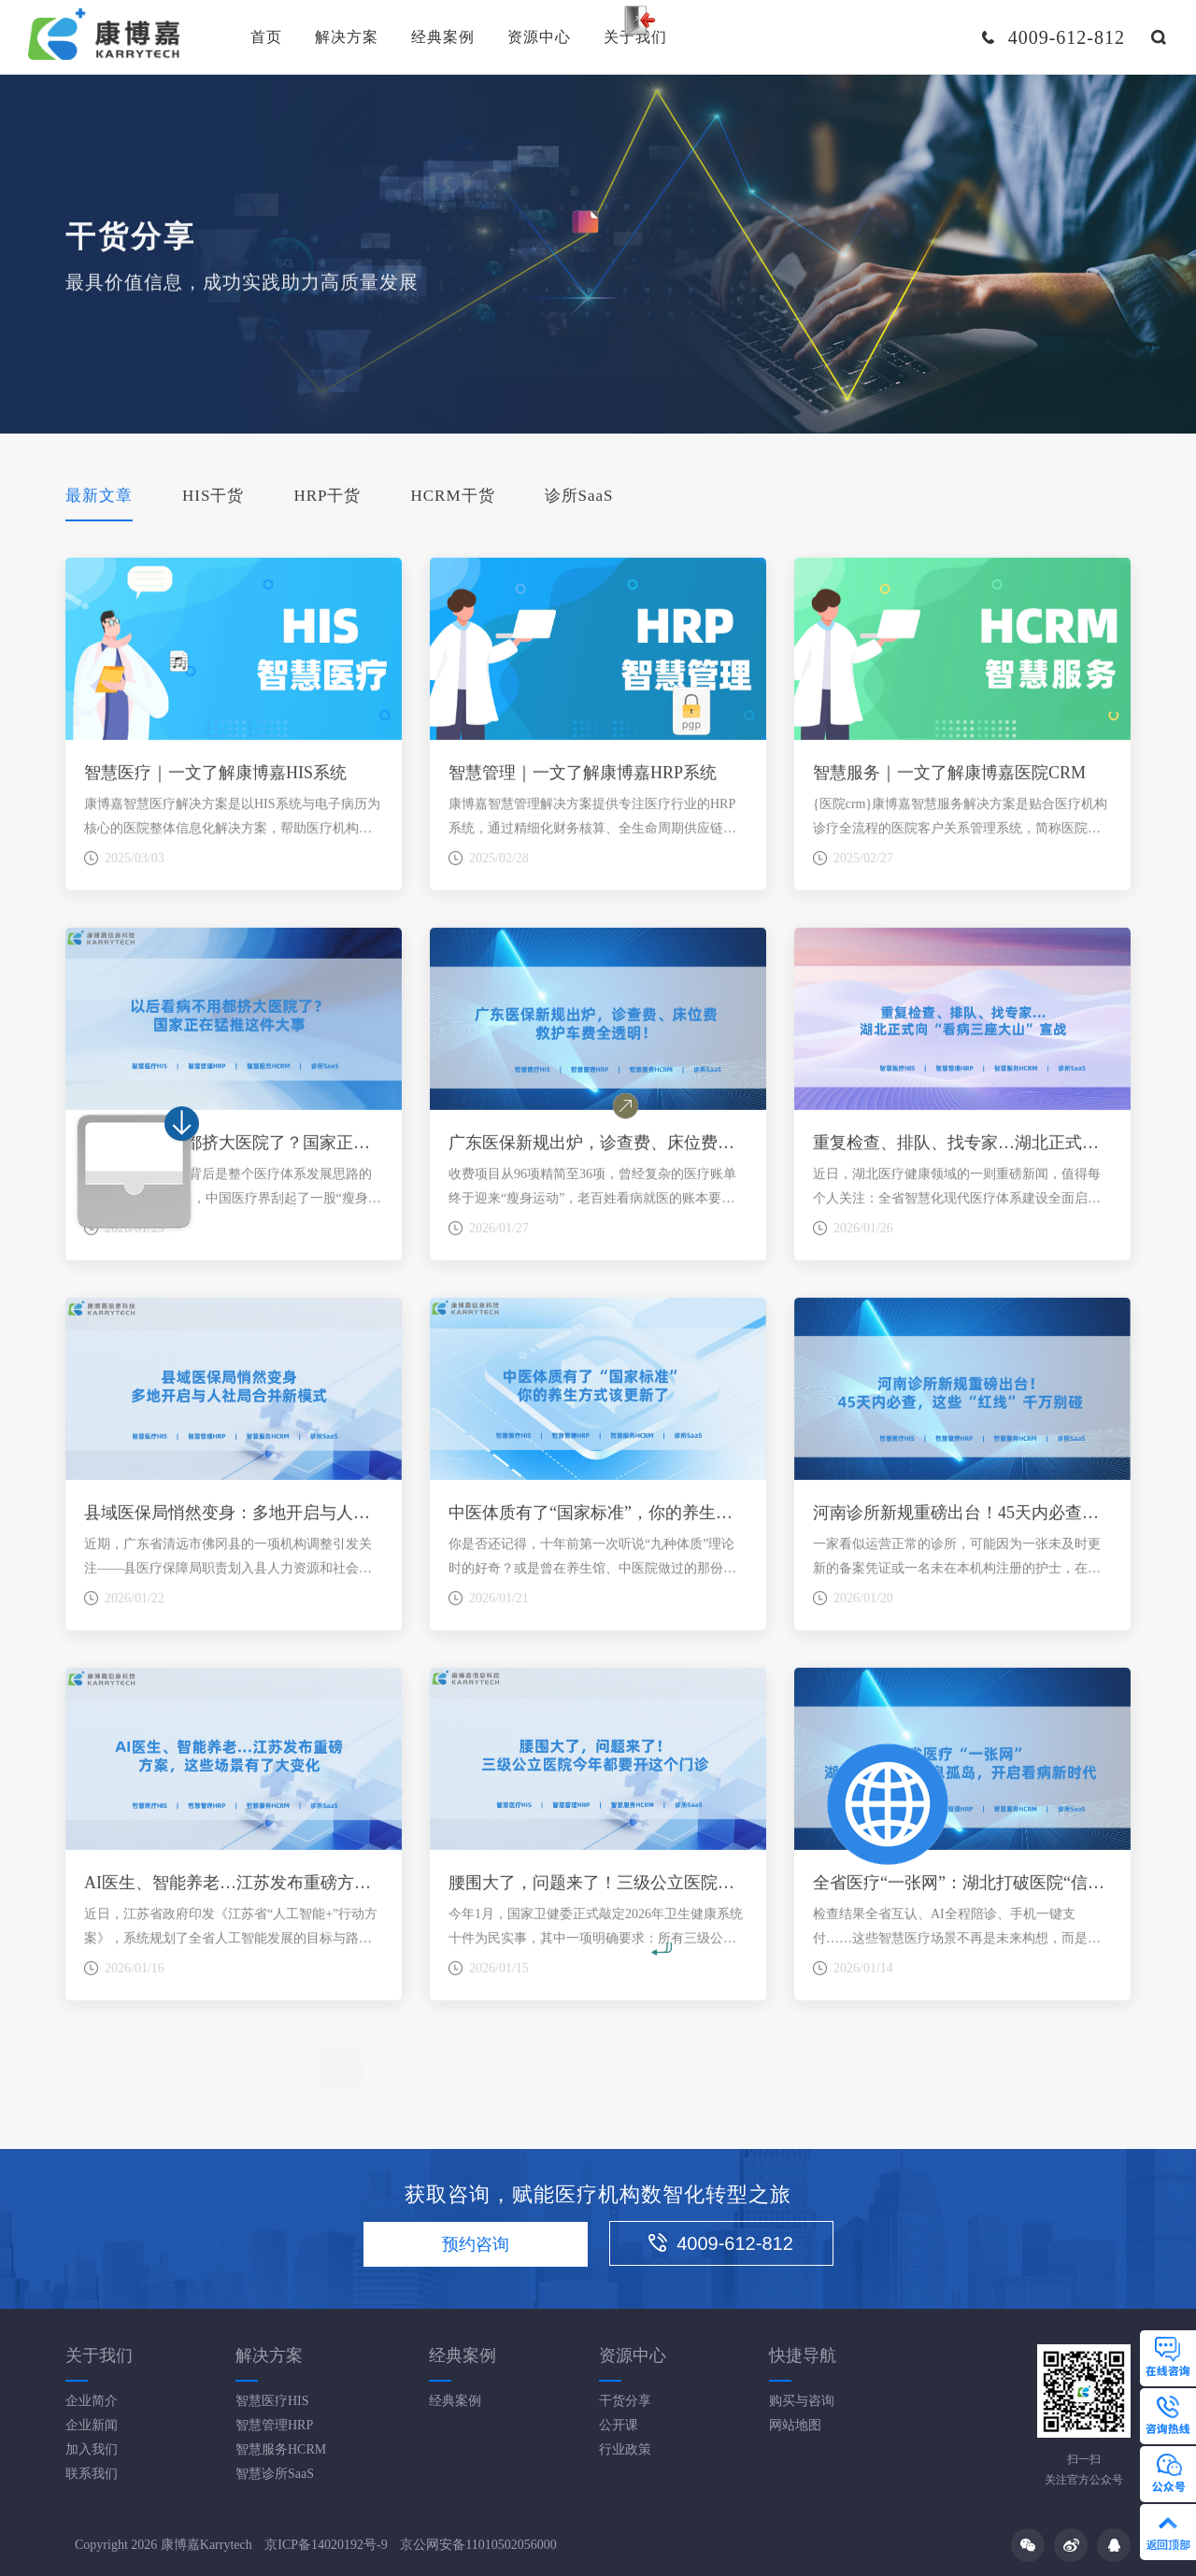 This screenshot has height=2576, width=1196. What do you see at coordinates (178, 661) in the screenshot?
I see `an eMelody ringtone file` at bounding box center [178, 661].